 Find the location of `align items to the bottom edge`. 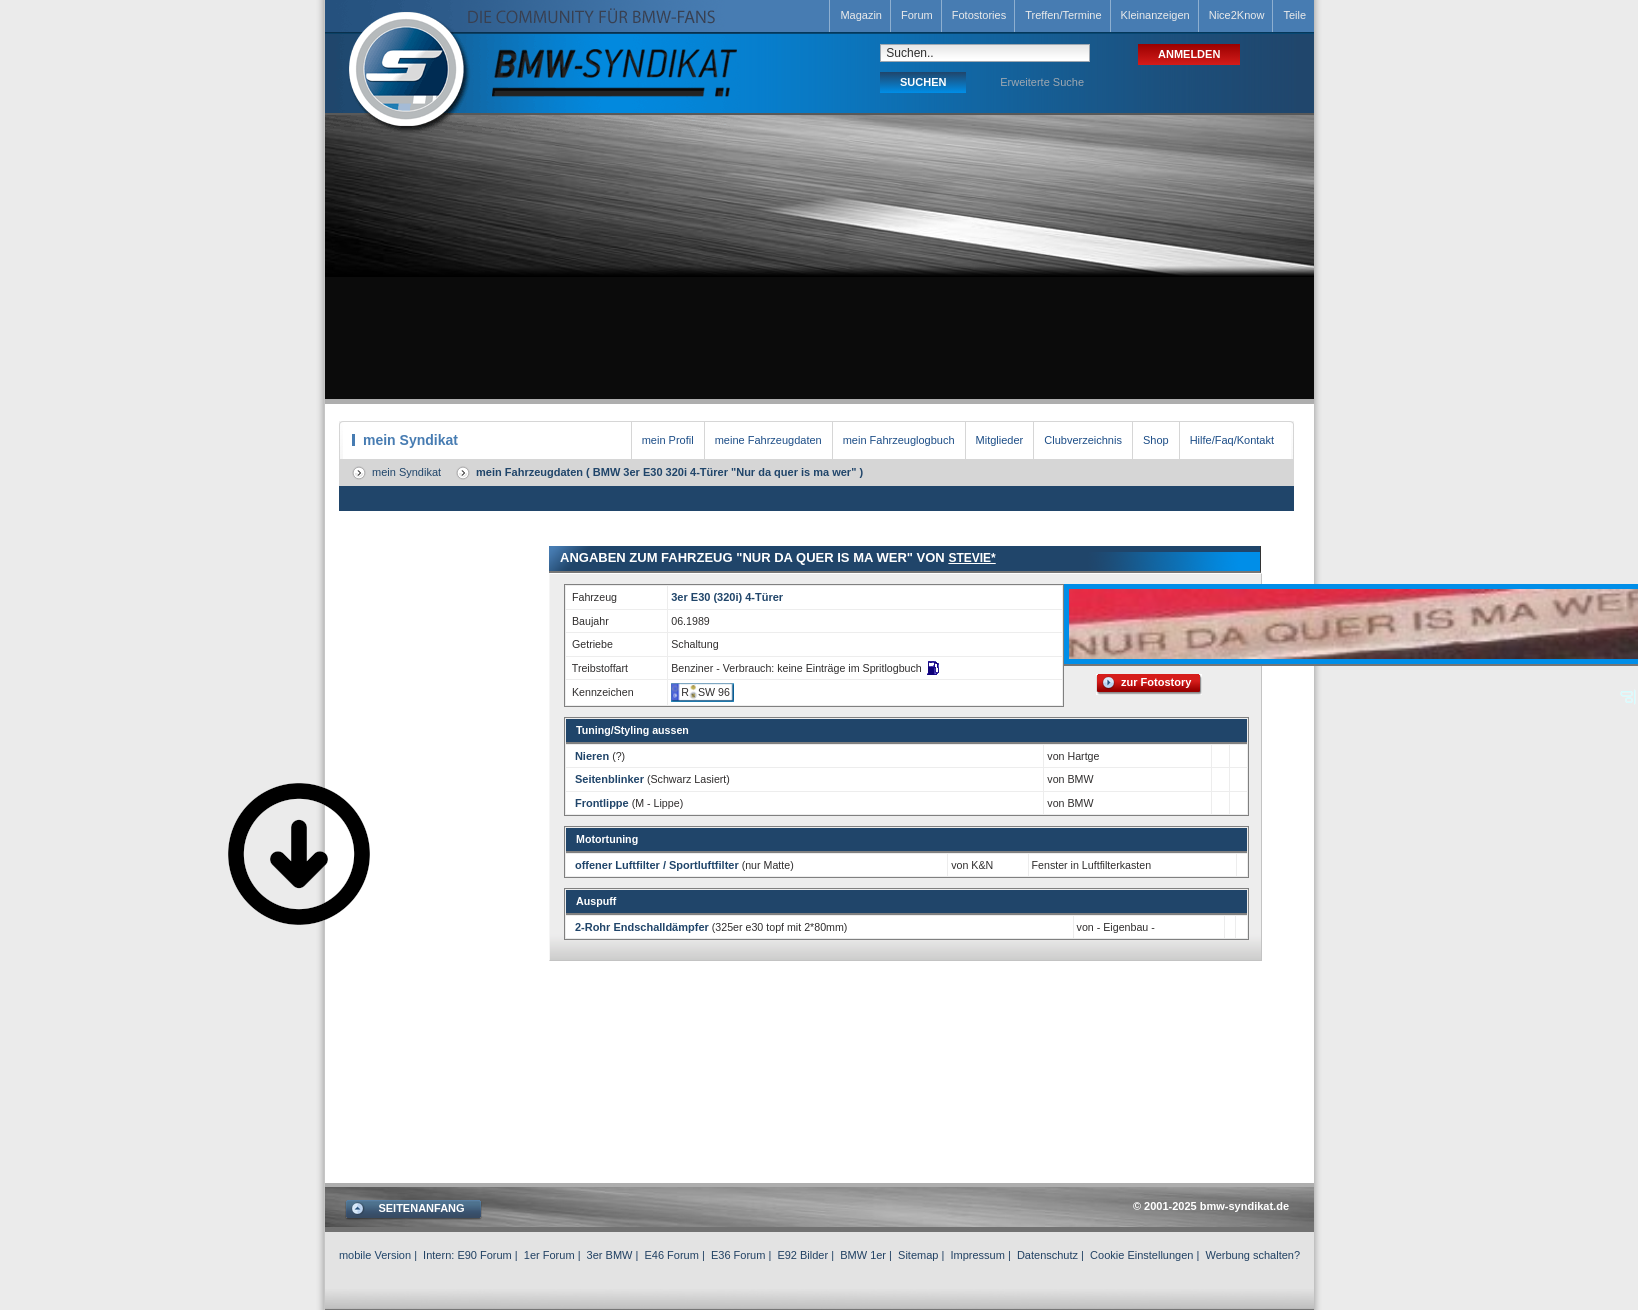

align items to the bottom edge is located at coordinates (1628, 697).